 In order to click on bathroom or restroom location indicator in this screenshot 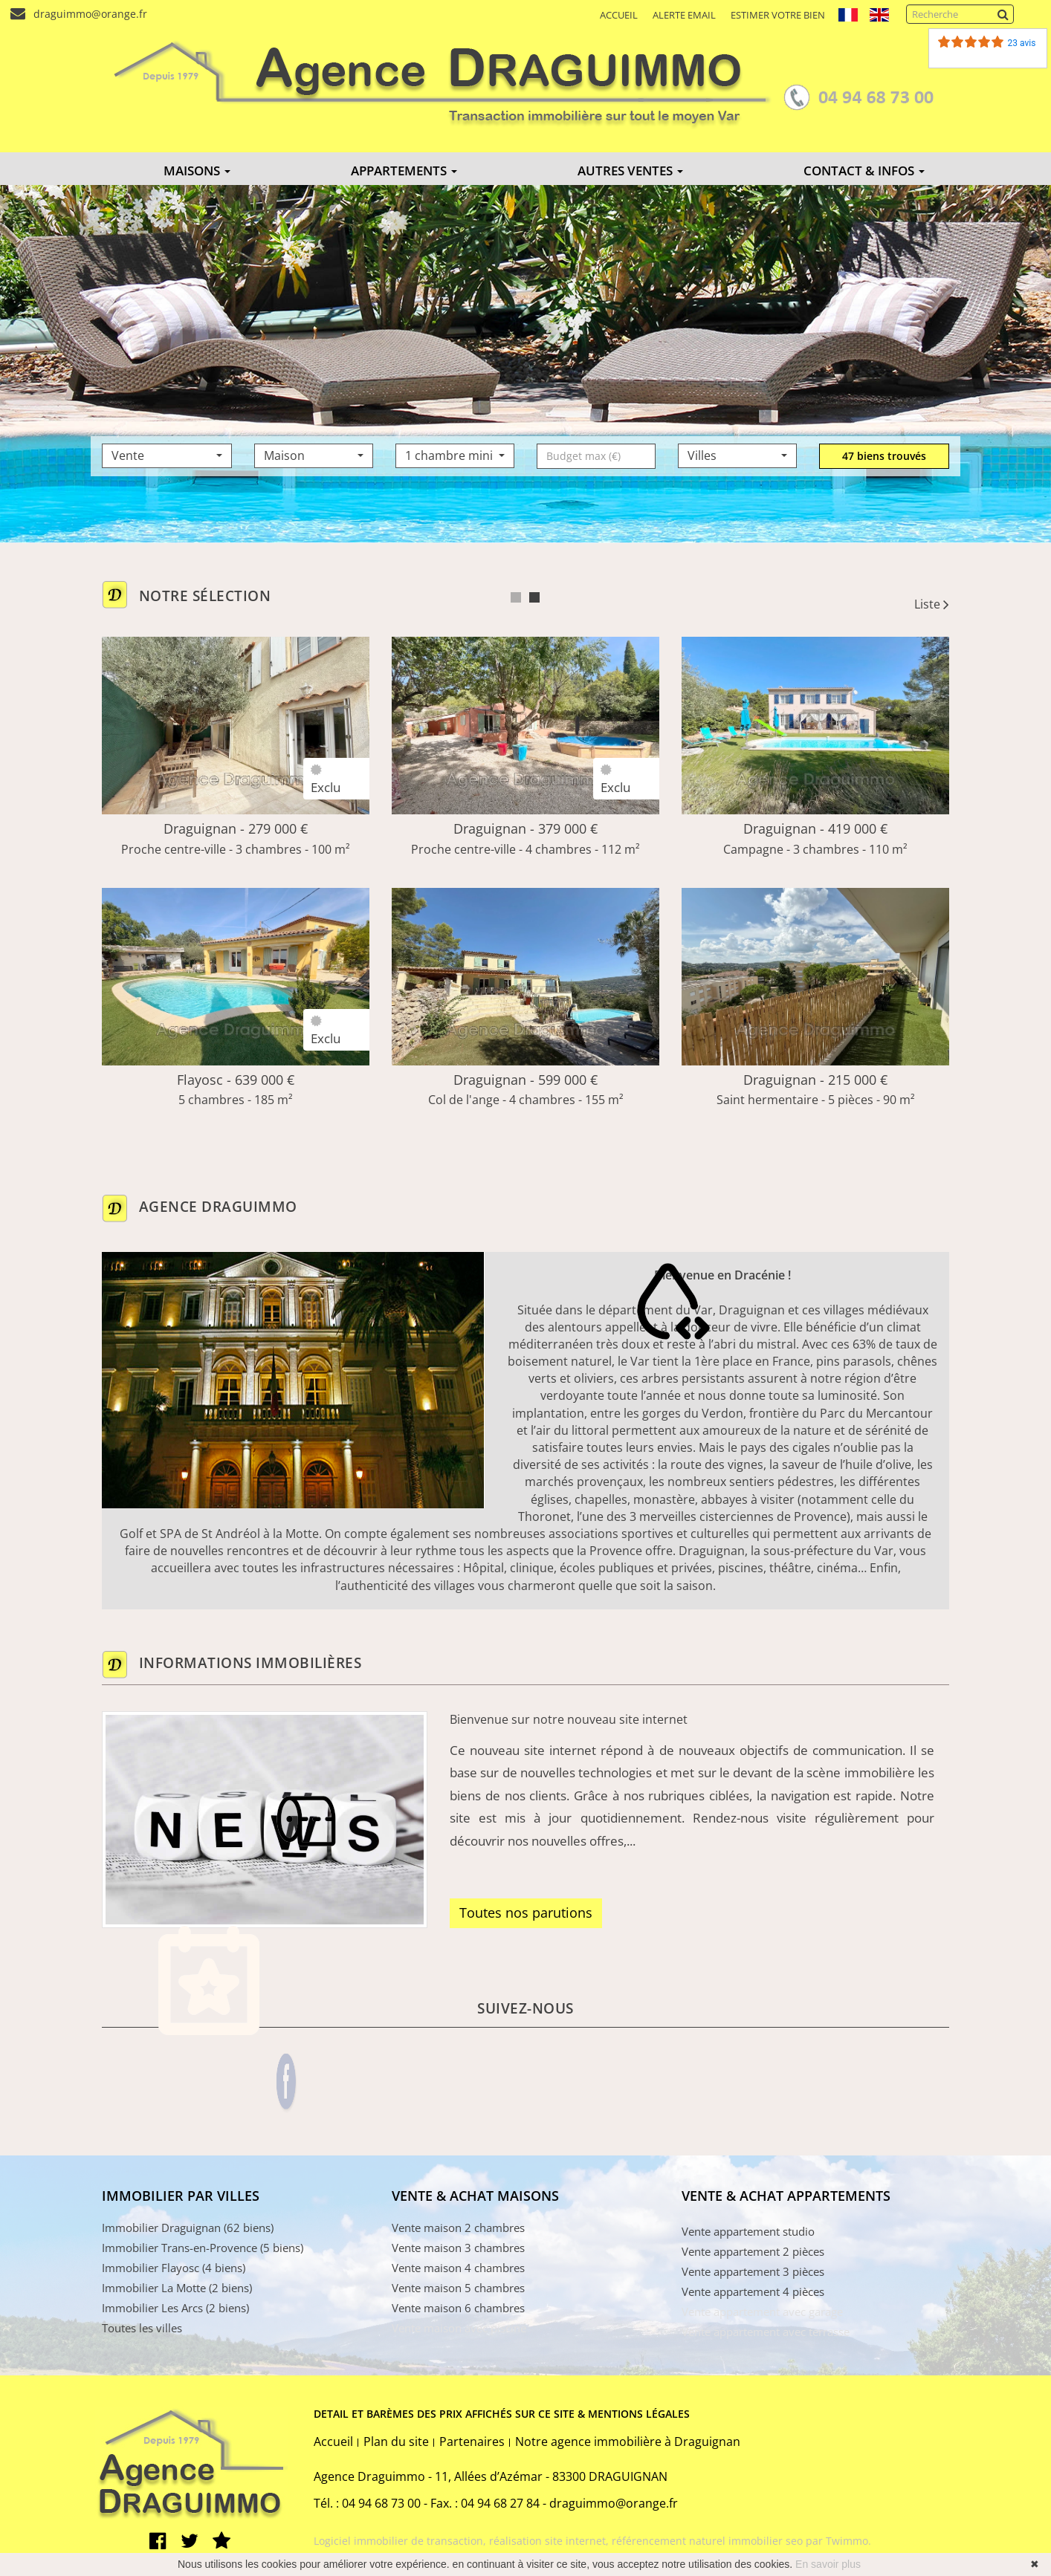, I will do `click(306, 1821)`.